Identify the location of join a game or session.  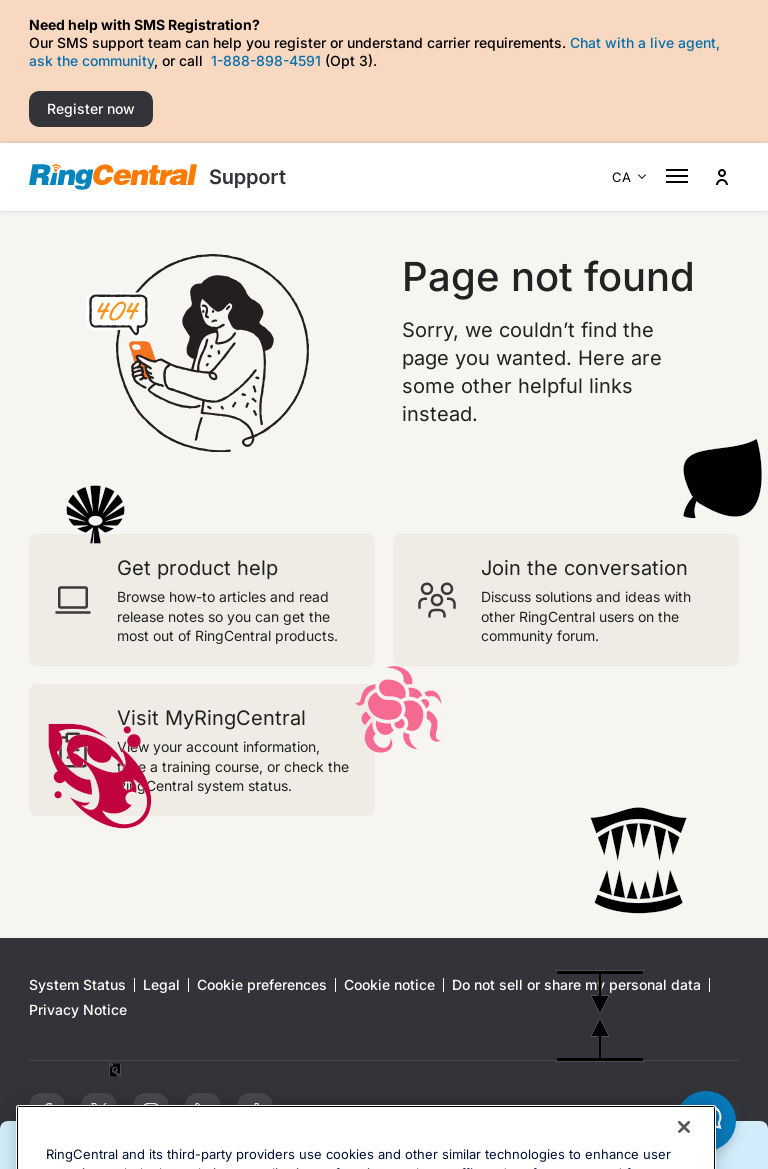
(600, 1016).